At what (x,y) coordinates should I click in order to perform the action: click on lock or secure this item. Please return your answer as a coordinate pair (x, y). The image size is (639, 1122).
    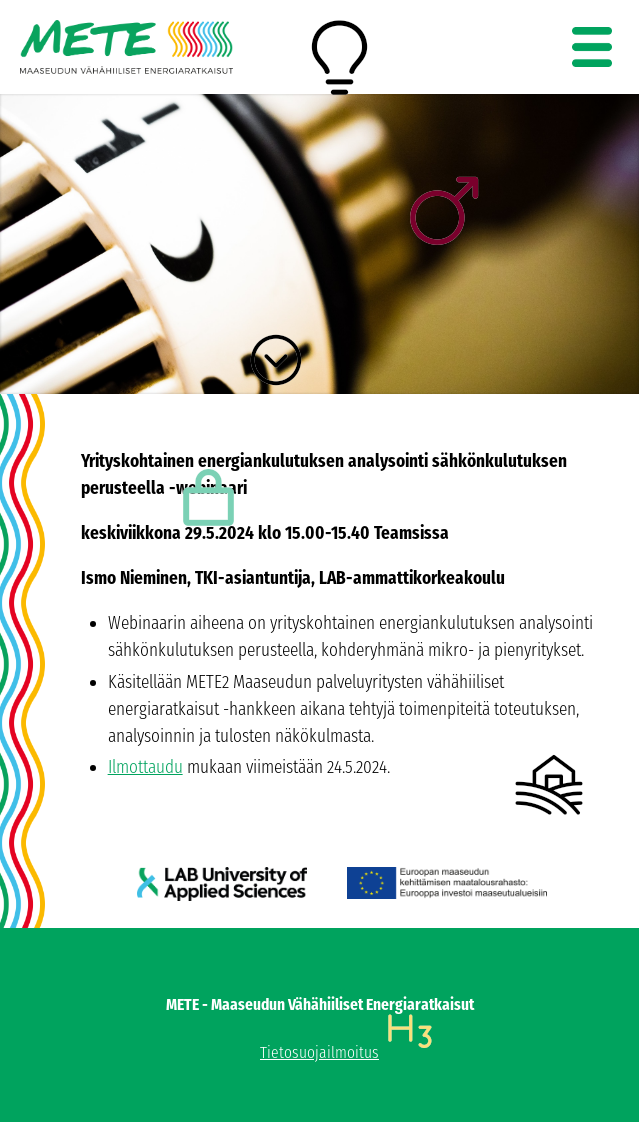
    Looking at the image, I should click on (208, 500).